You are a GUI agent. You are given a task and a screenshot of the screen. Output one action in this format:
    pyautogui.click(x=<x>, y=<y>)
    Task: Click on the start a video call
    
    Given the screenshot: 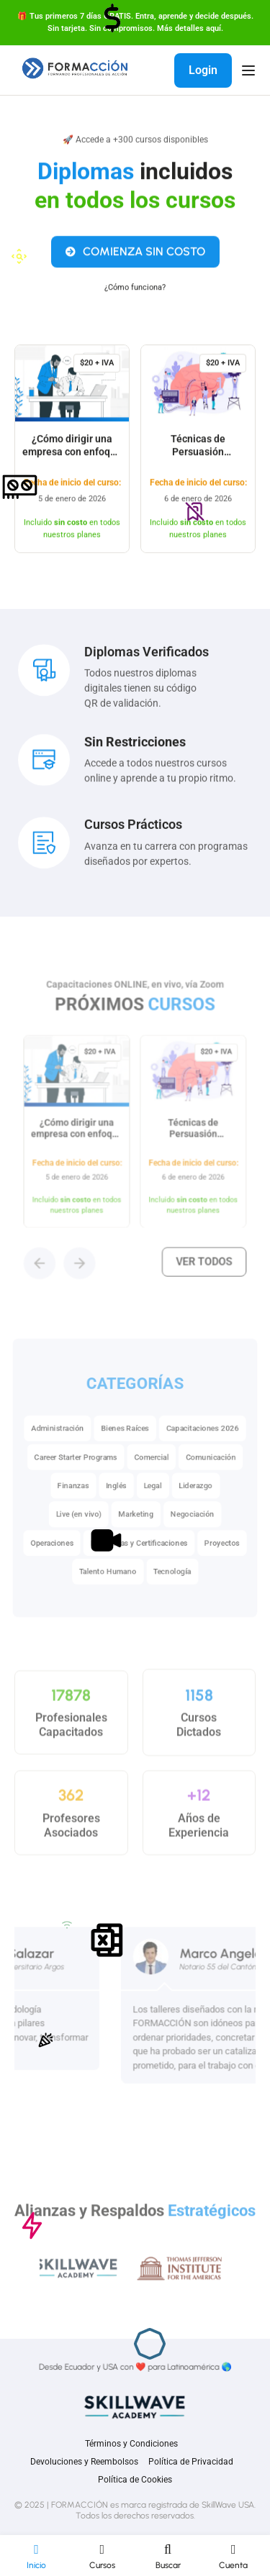 What is the action you would take?
    pyautogui.click(x=107, y=1540)
    